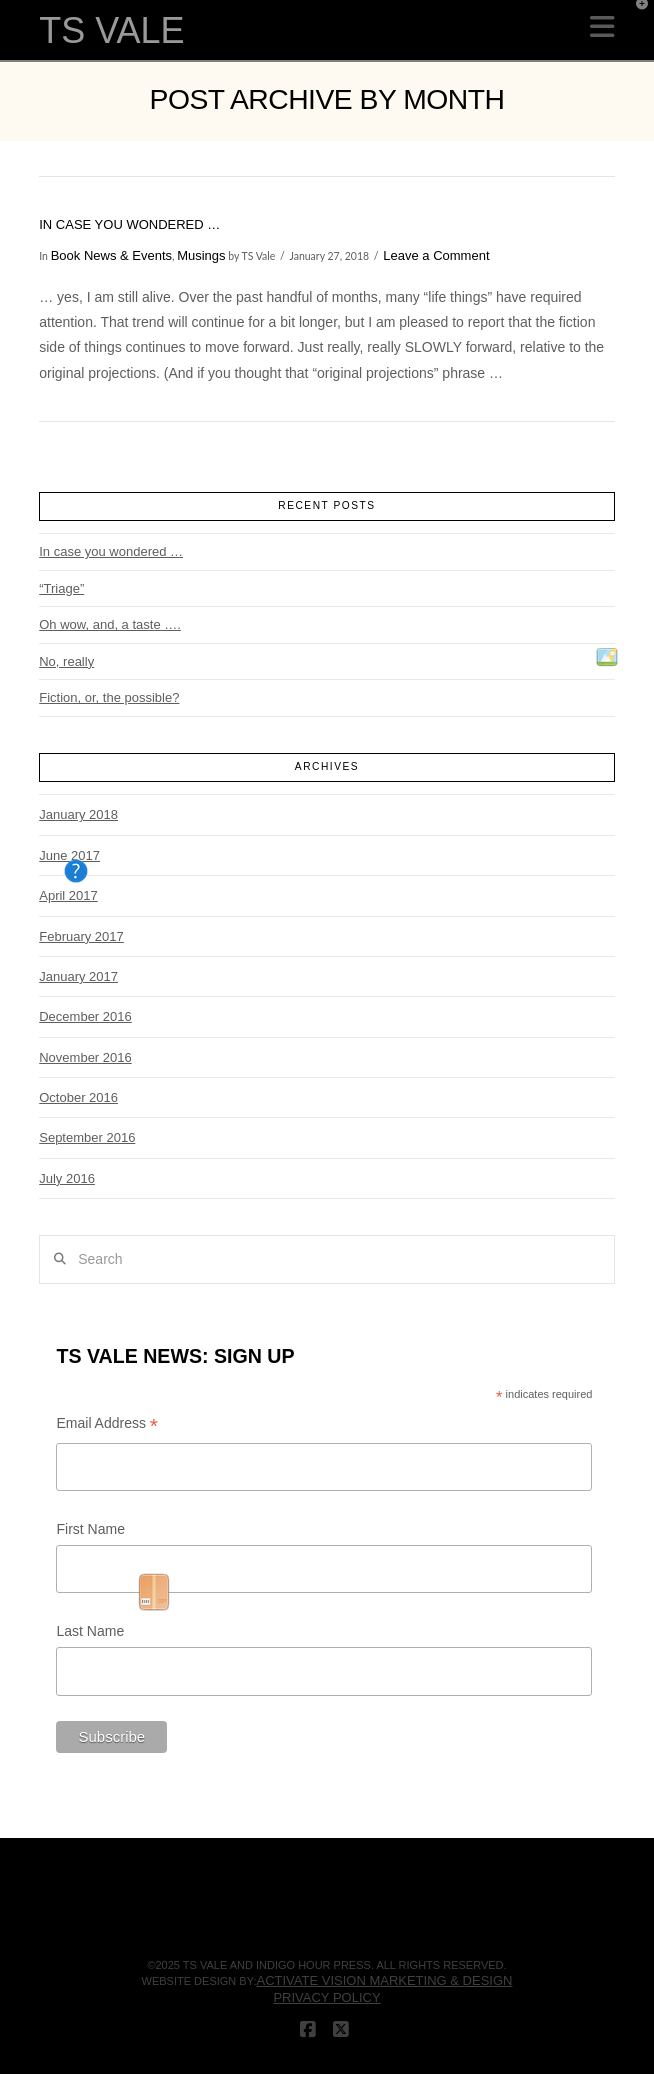 This screenshot has width=654, height=2074. Describe the element at coordinates (607, 657) in the screenshot. I see `open the photo gallery app` at that location.